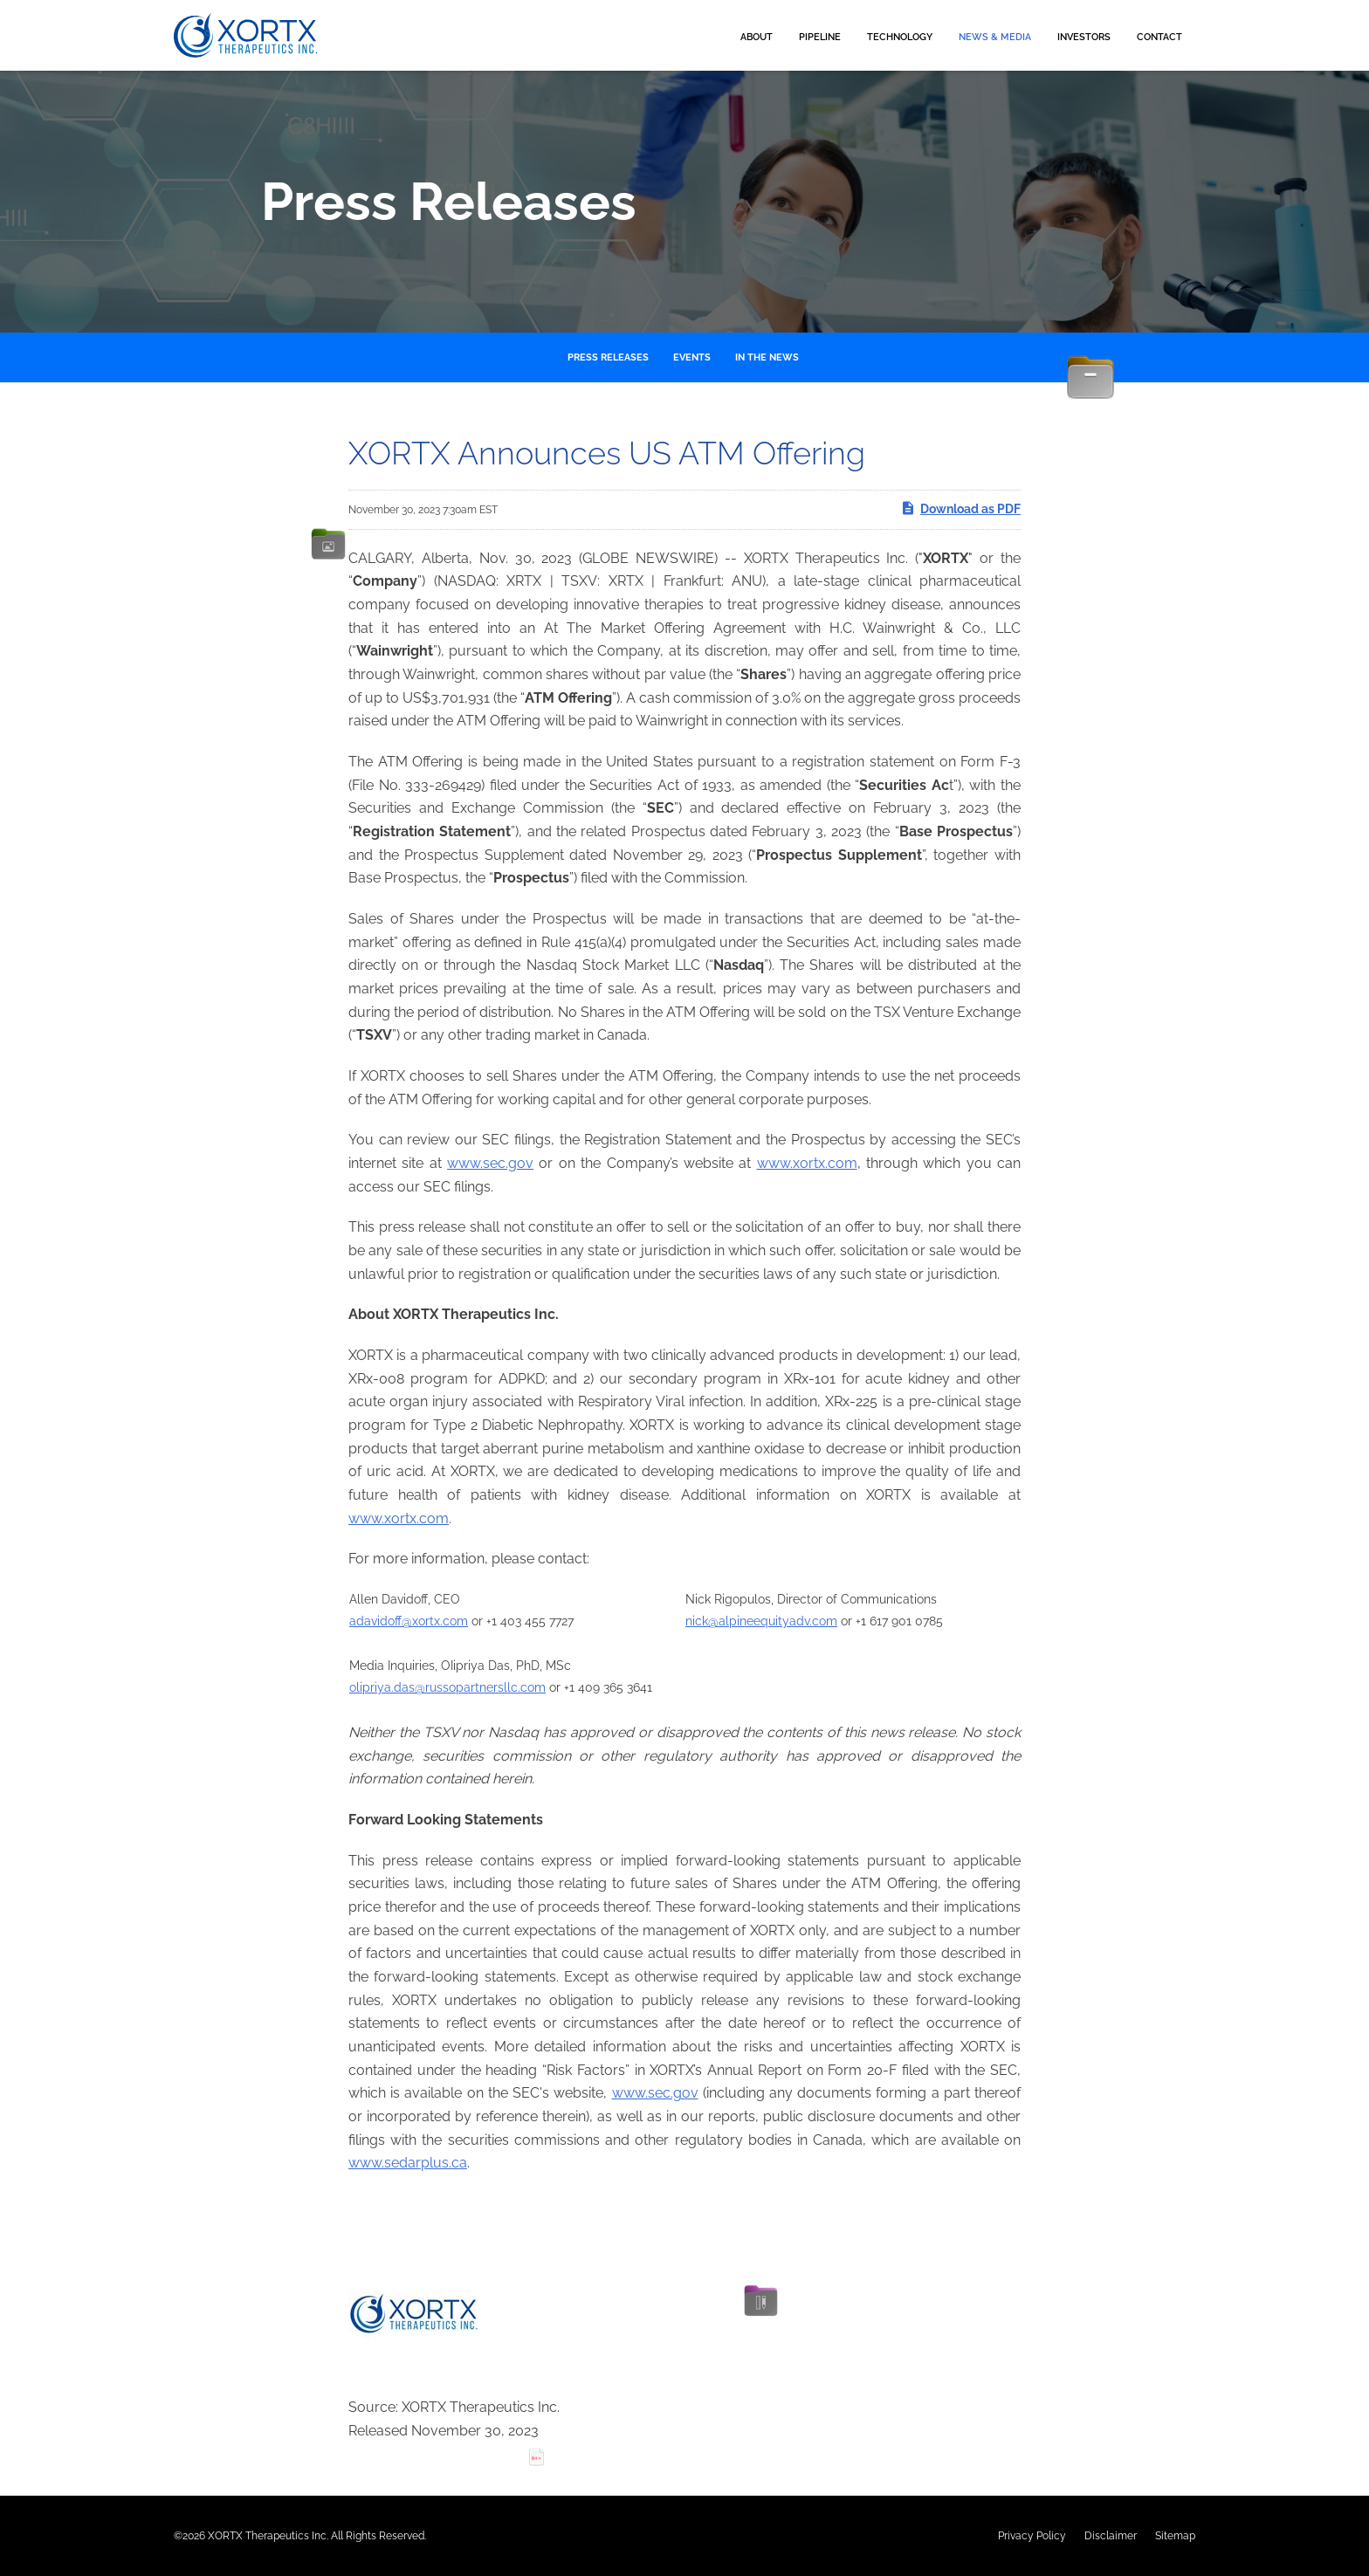  Describe the element at coordinates (536, 2456) in the screenshot. I see `a C++ header file` at that location.